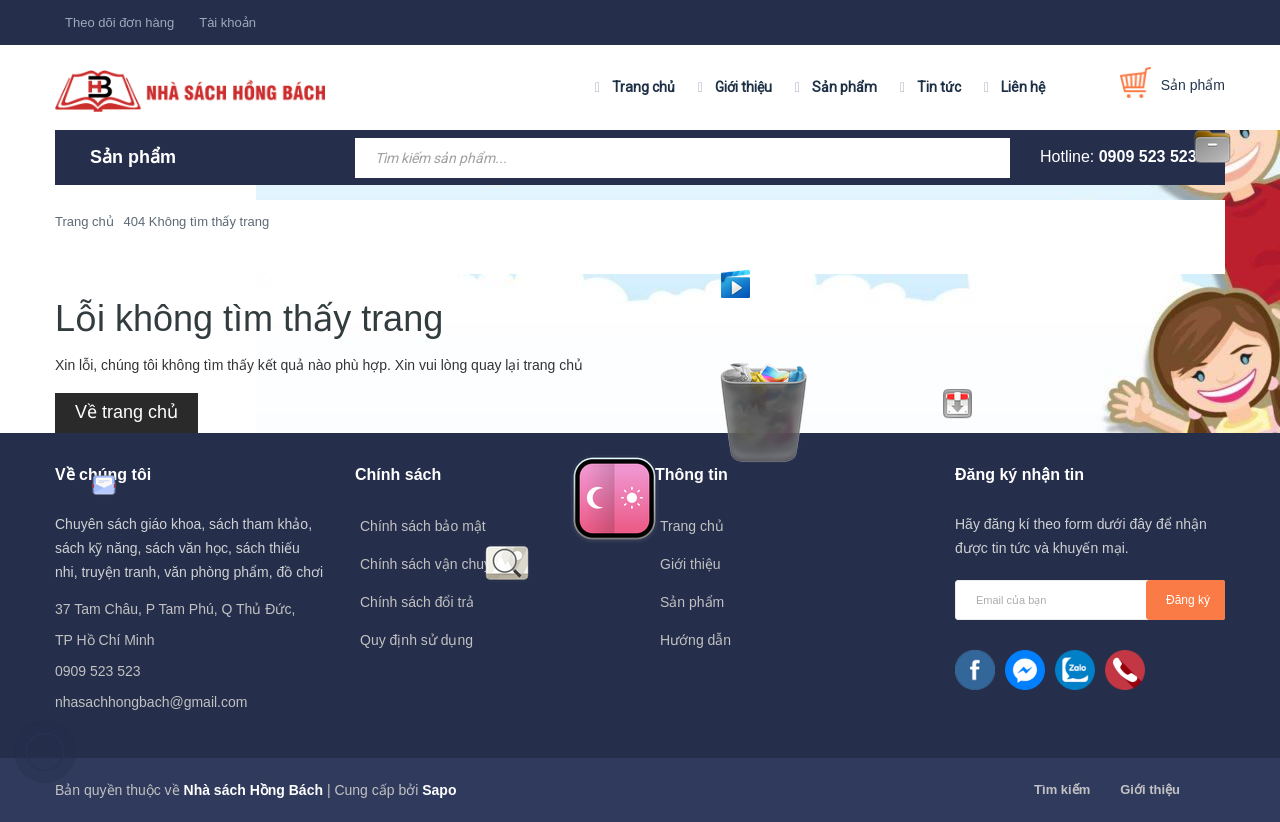 The width and height of the screenshot is (1280, 822). Describe the element at coordinates (957, 403) in the screenshot. I see `open Transmission BitTorrent client` at that location.